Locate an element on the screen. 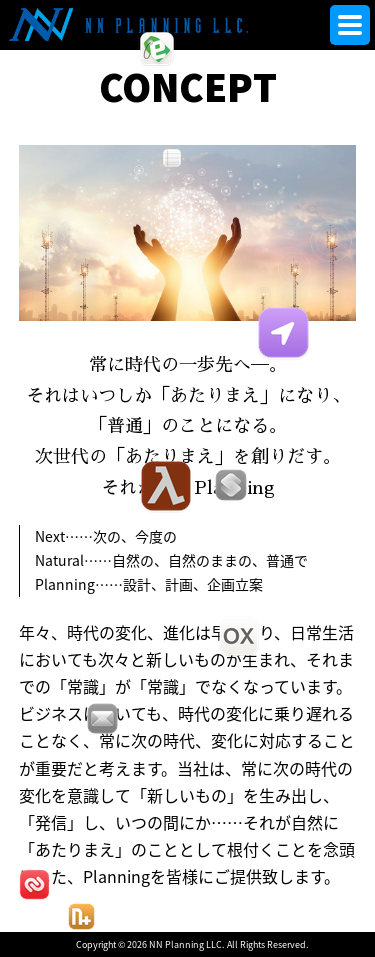 The image size is (375, 957). open nicotine+ peer-to-peer file sharing client is located at coordinates (81, 916).